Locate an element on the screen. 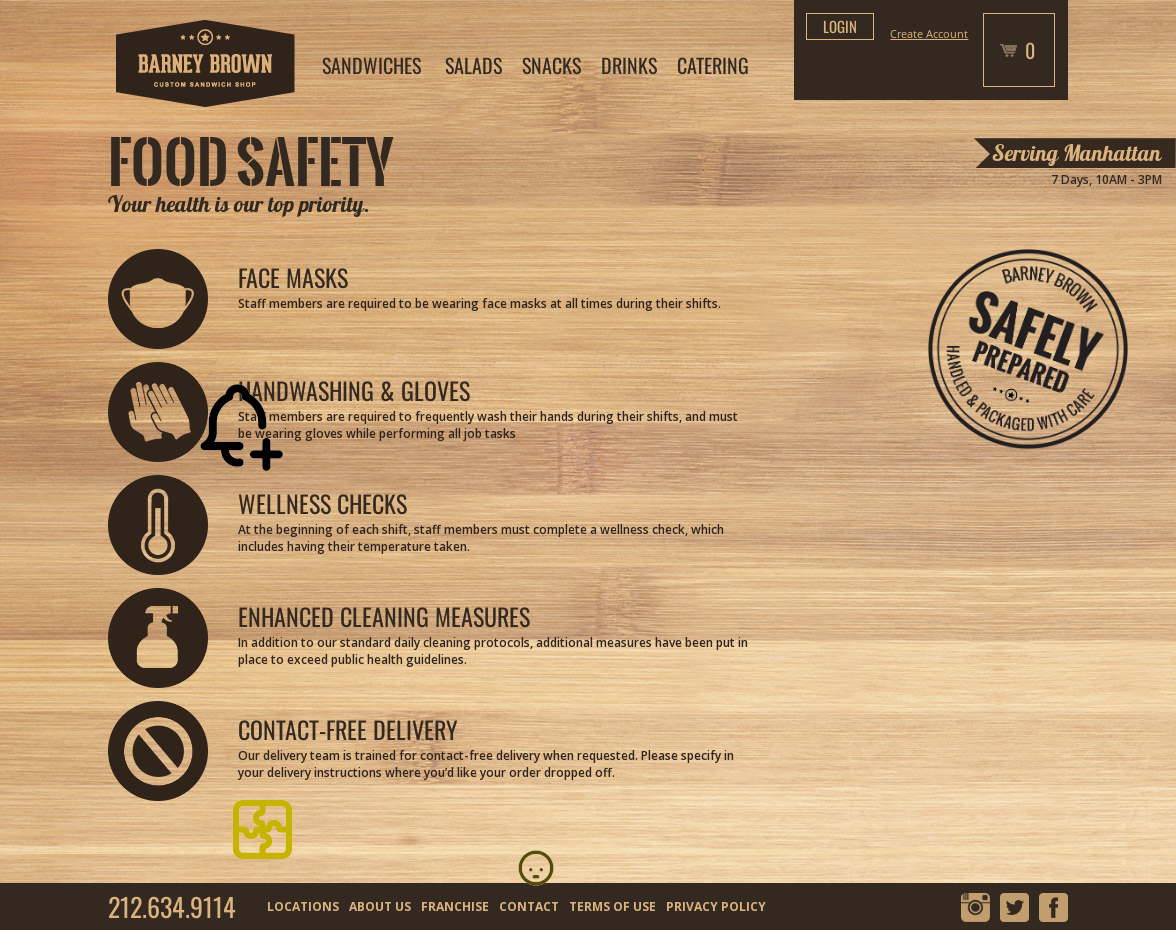 The height and width of the screenshot is (930, 1176). access extensions or plugins is located at coordinates (262, 829).